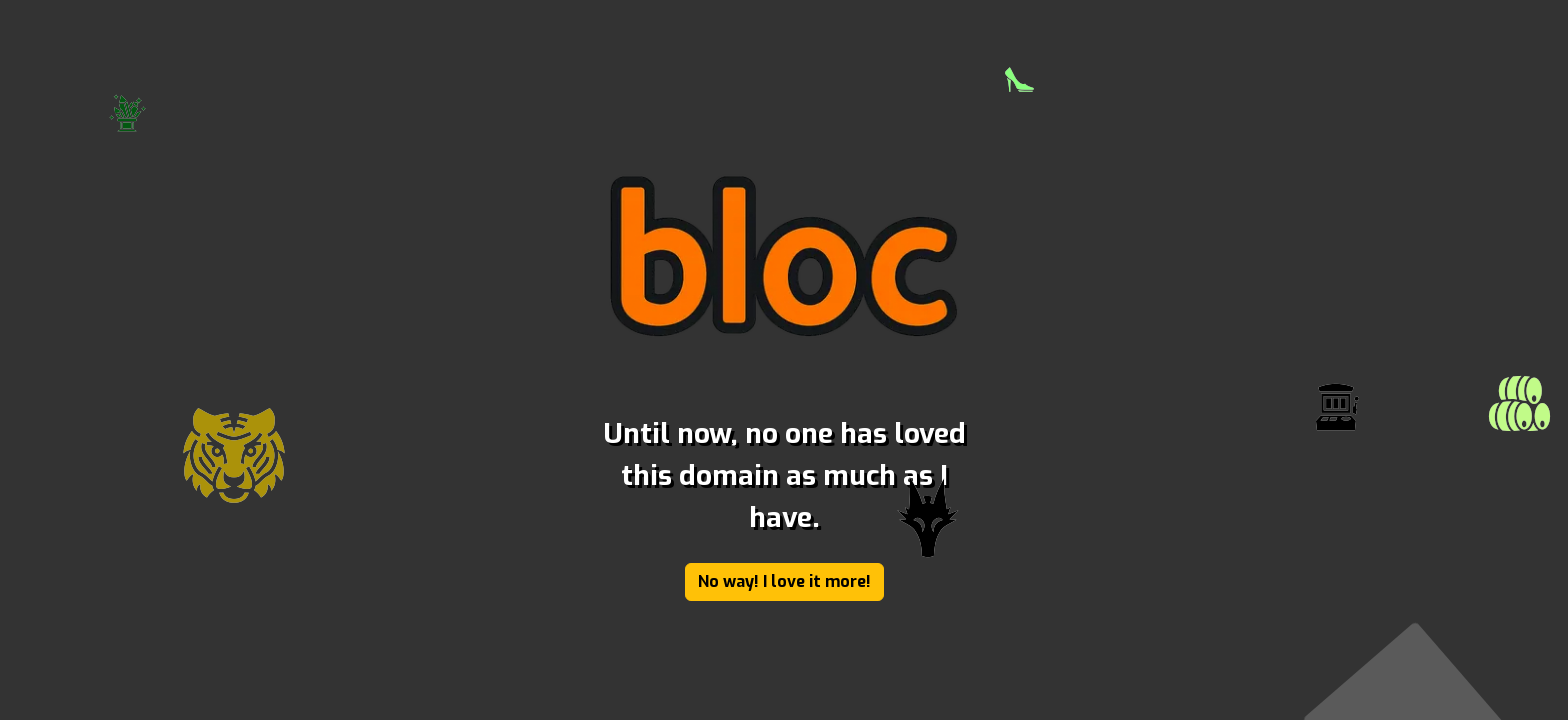 The height and width of the screenshot is (720, 1568). I want to click on browse women's footwear category, so click(1019, 79).